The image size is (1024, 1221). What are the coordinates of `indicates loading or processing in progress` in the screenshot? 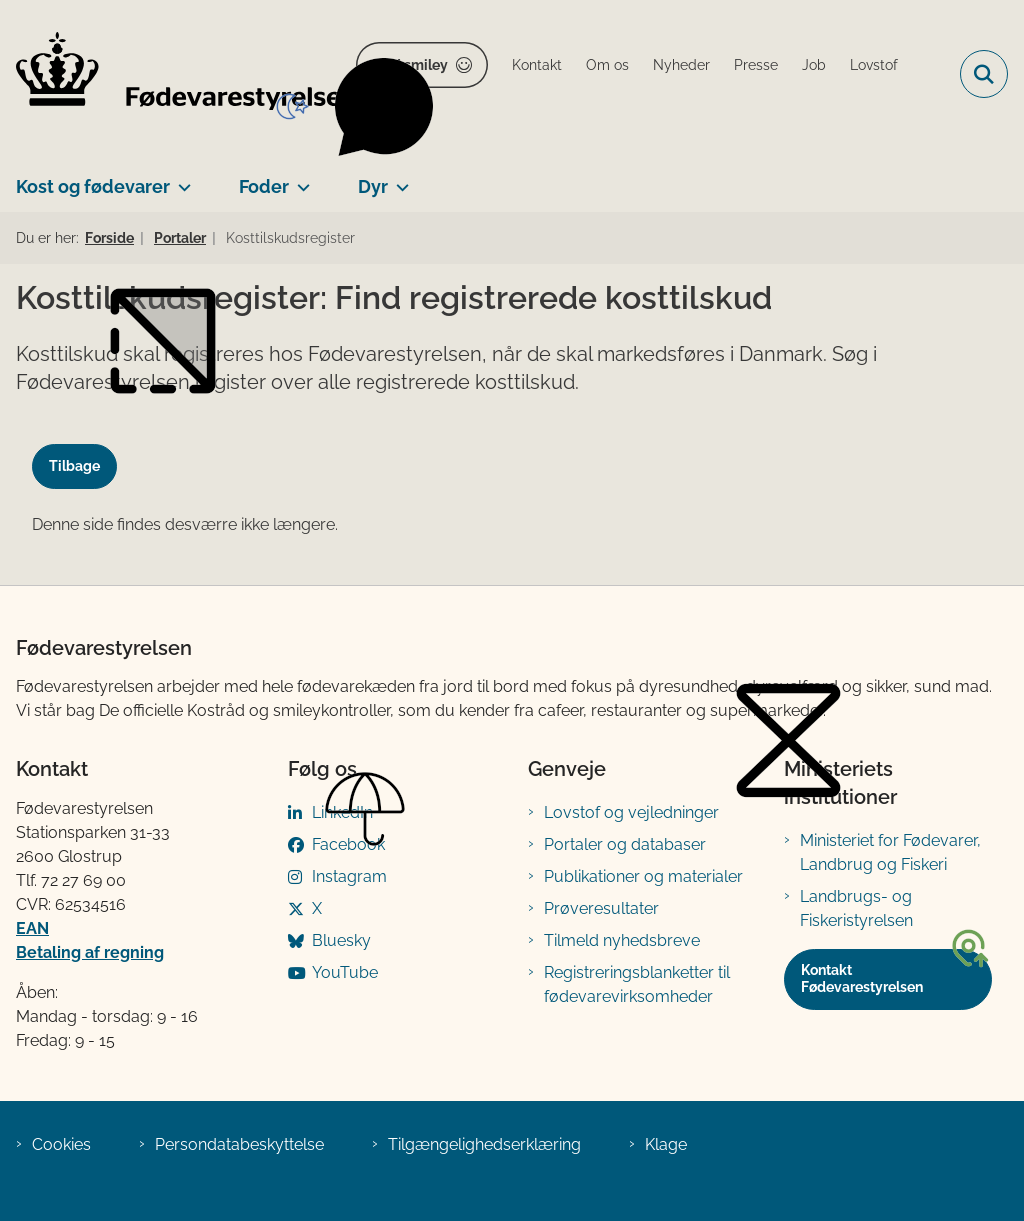 It's located at (788, 740).